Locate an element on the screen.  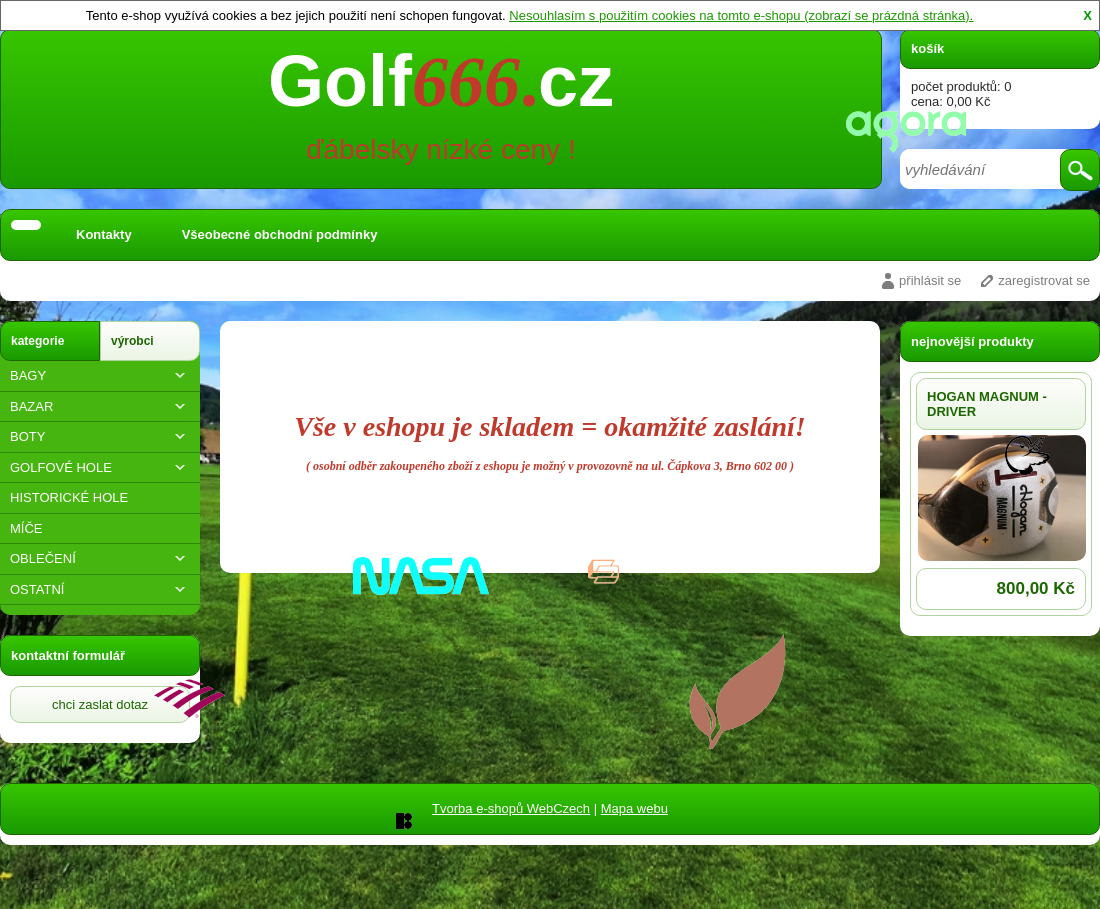
agora brand logo is located at coordinates (906, 132).